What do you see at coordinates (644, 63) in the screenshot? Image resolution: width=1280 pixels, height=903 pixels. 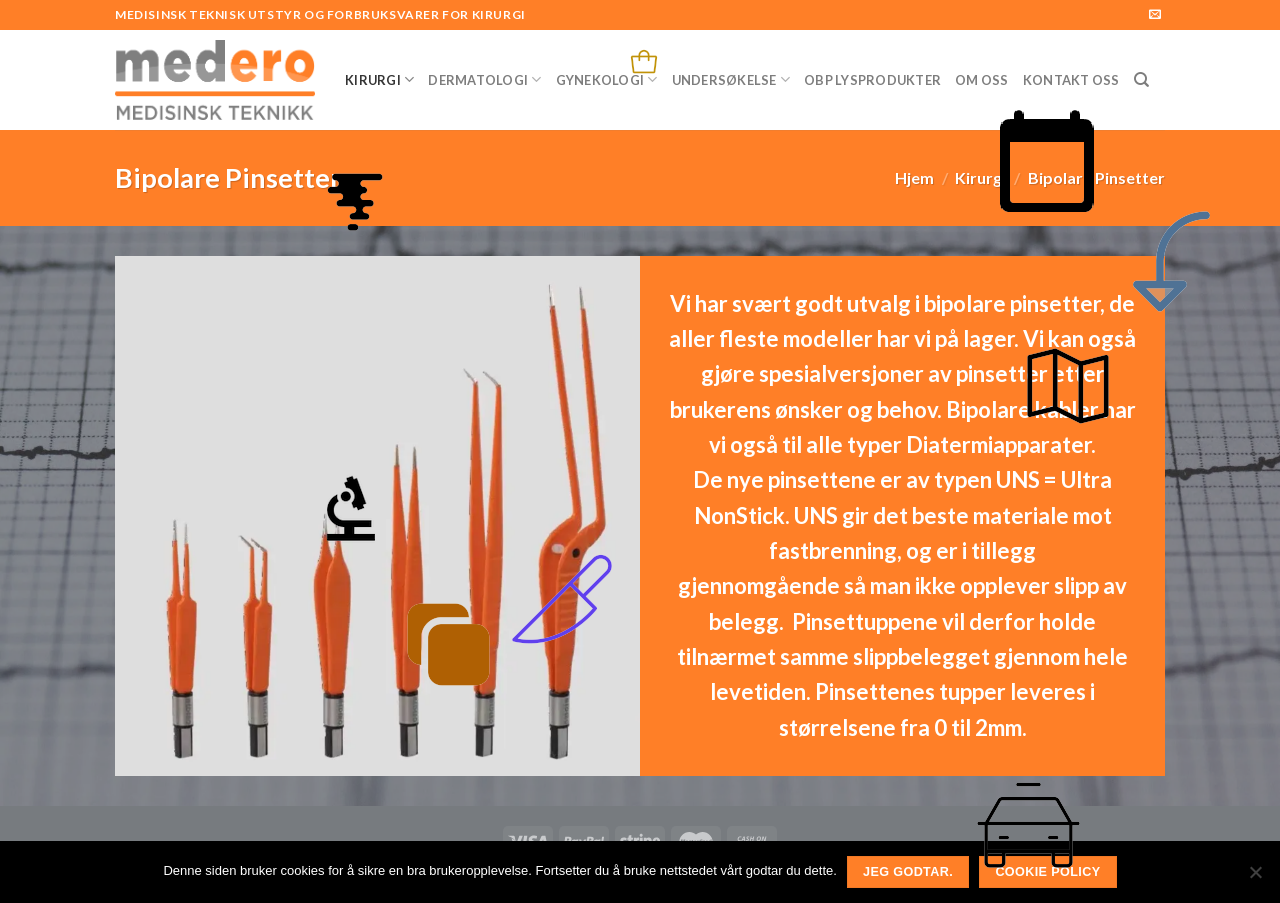 I see `view your shopping bag` at bounding box center [644, 63].